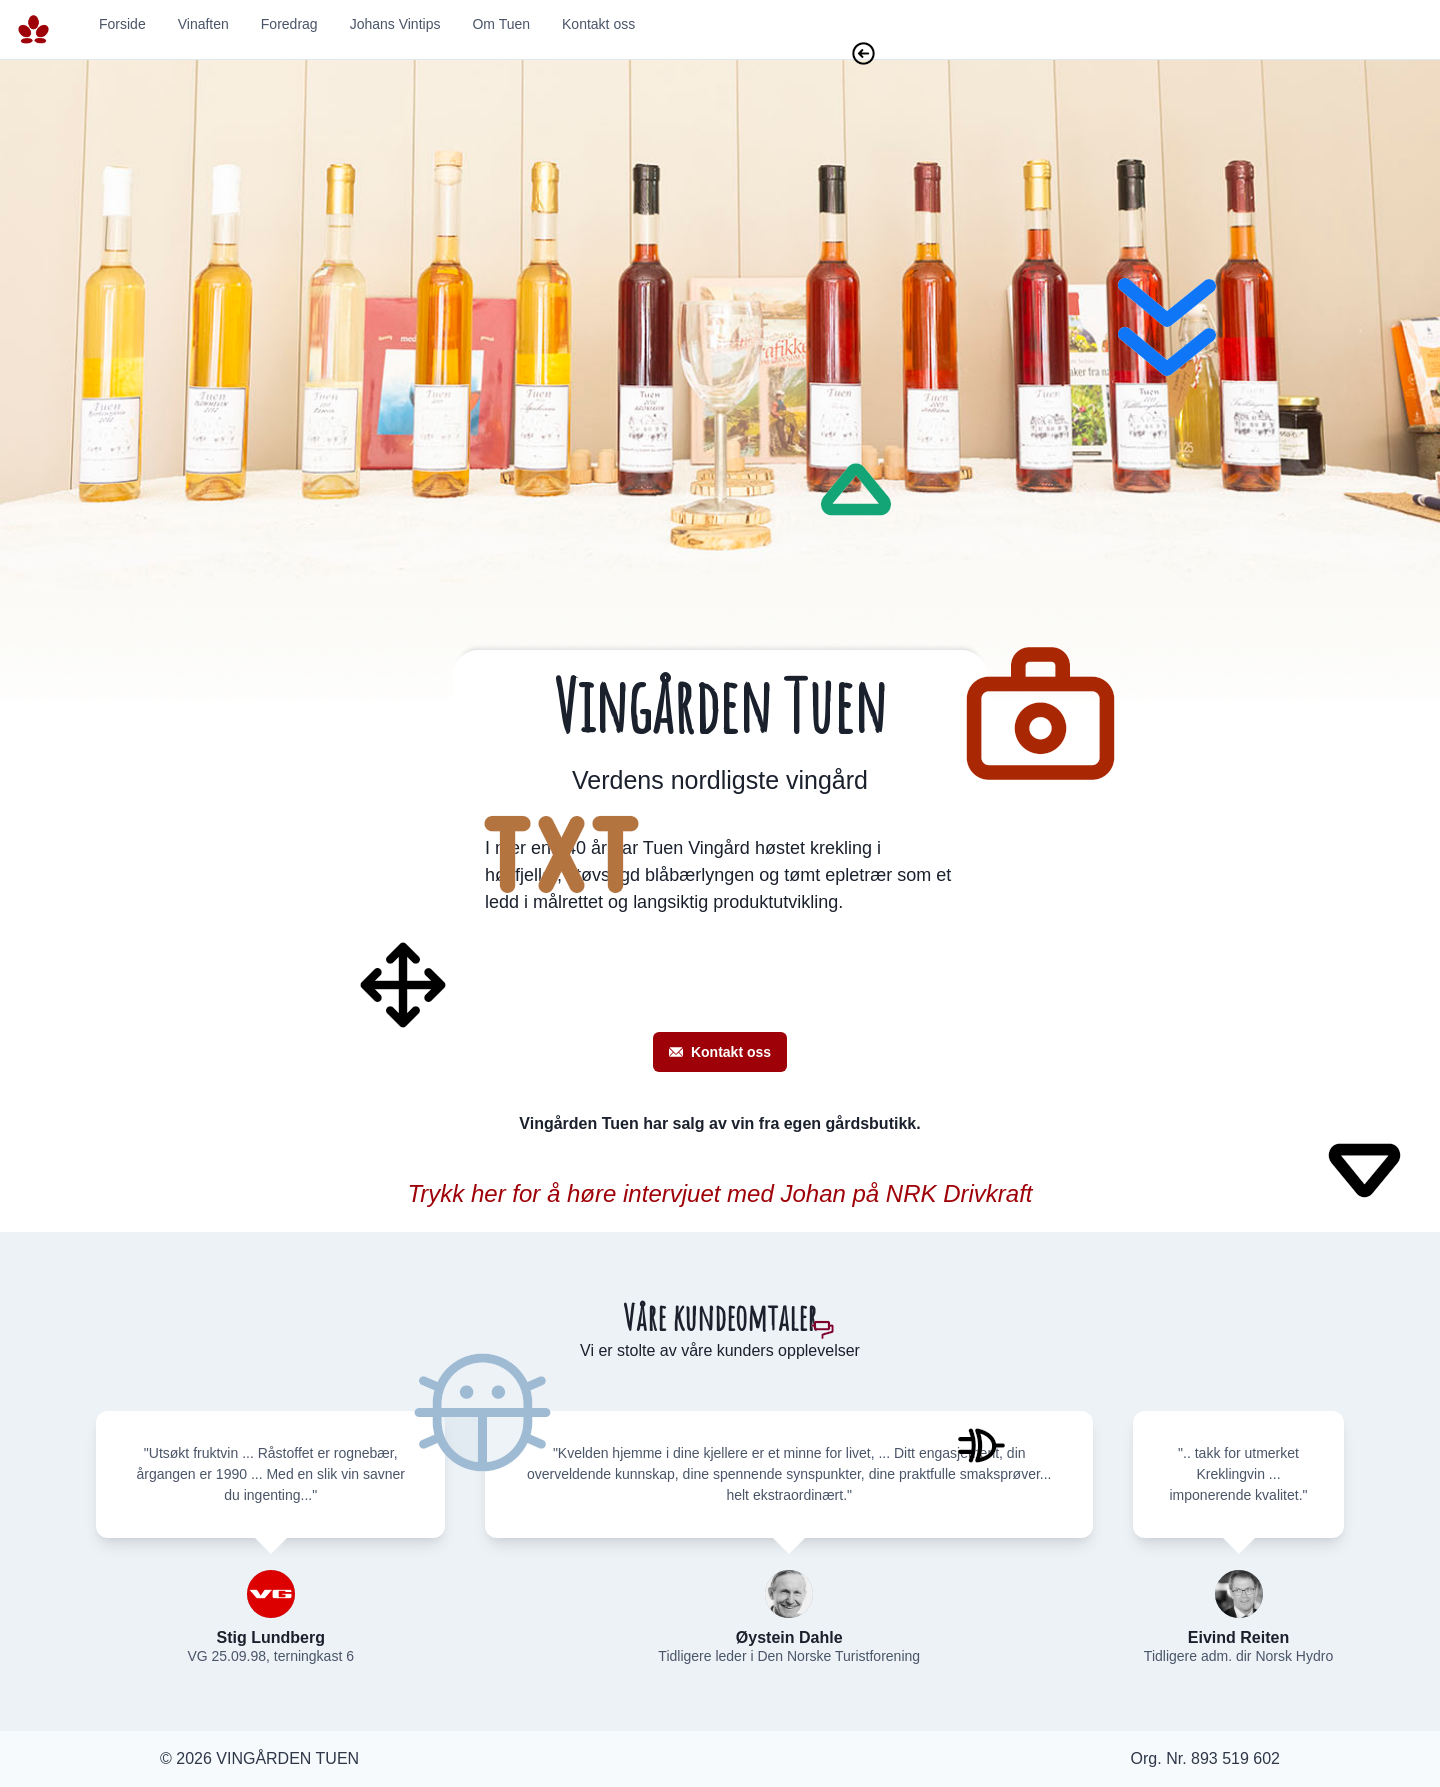 The height and width of the screenshot is (1787, 1440). Describe the element at coordinates (1364, 1167) in the screenshot. I see `expand dropdown menu` at that location.